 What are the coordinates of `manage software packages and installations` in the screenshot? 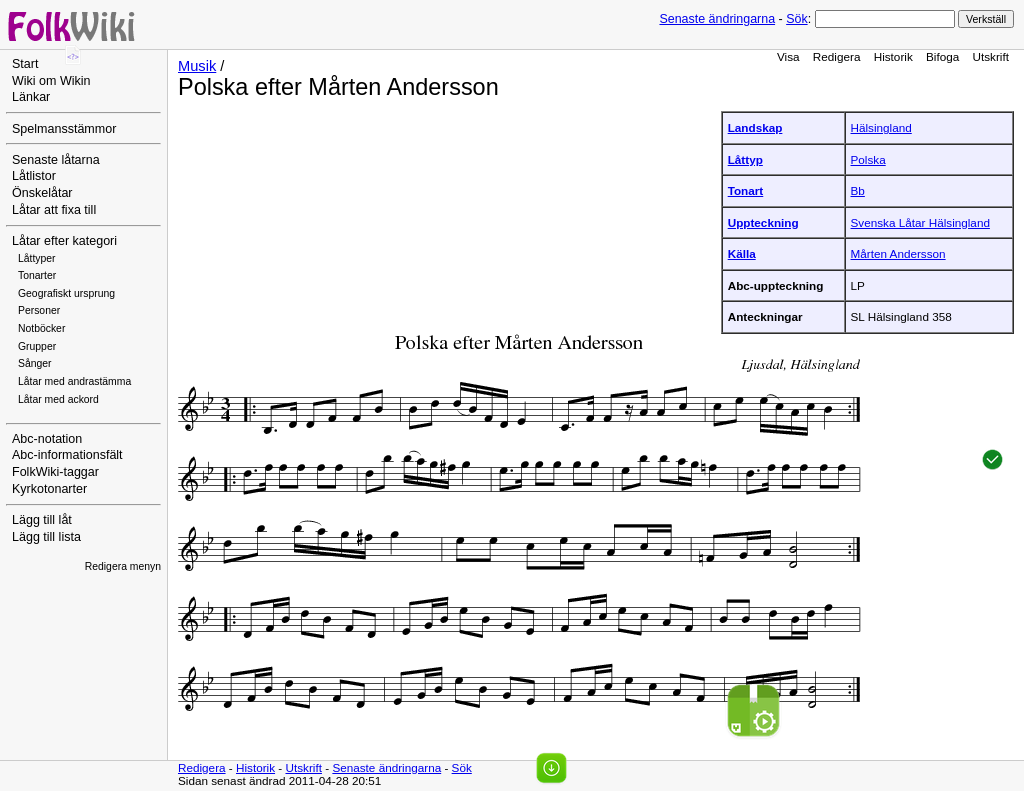 It's located at (753, 711).